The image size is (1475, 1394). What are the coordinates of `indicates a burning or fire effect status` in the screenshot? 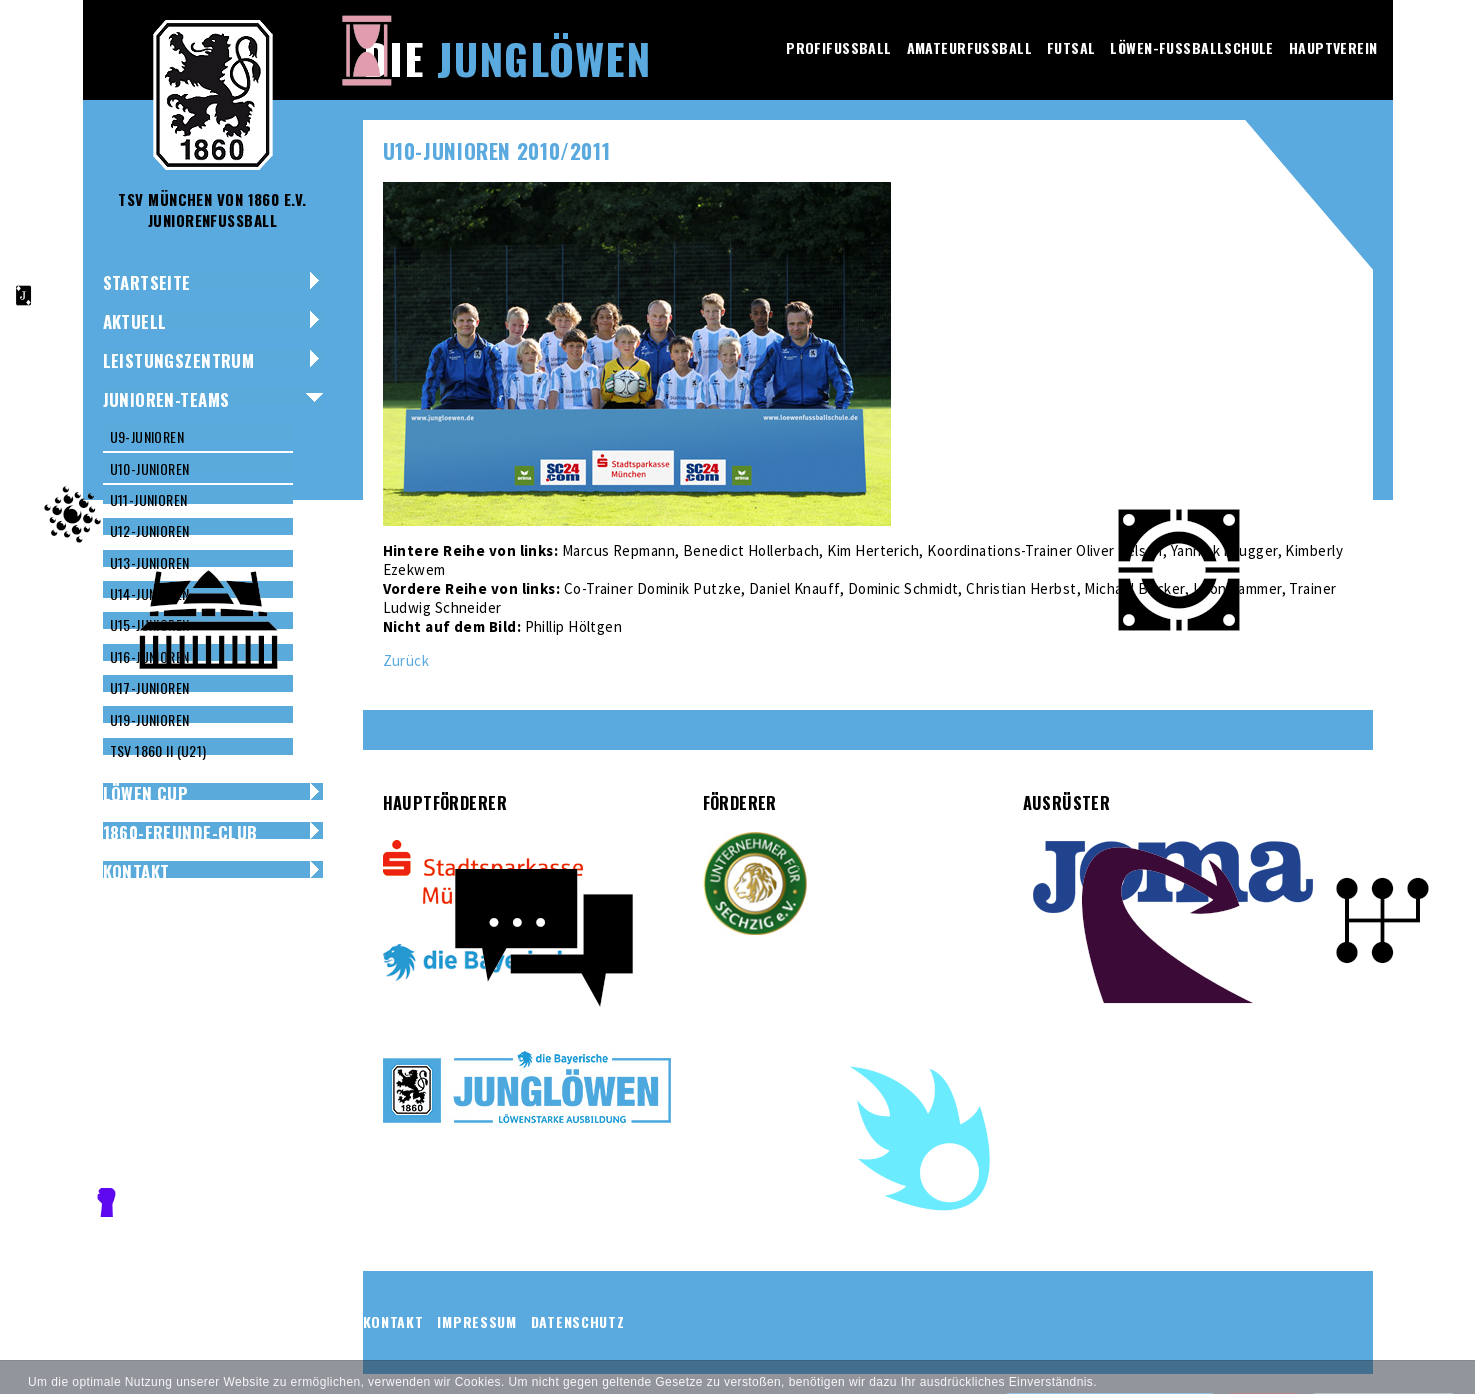 It's located at (915, 1134).